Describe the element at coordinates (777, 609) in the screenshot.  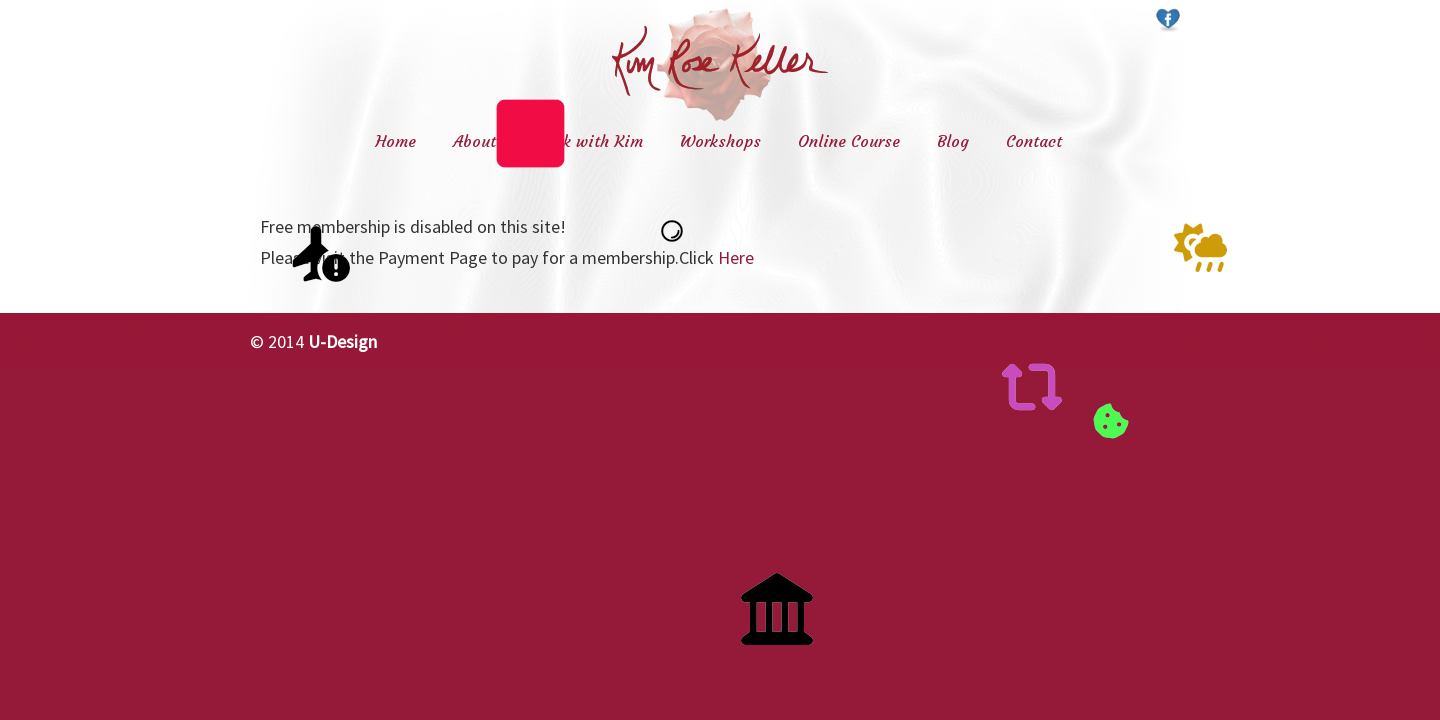
I see `view nearby landmarks or points of interest` at that location.